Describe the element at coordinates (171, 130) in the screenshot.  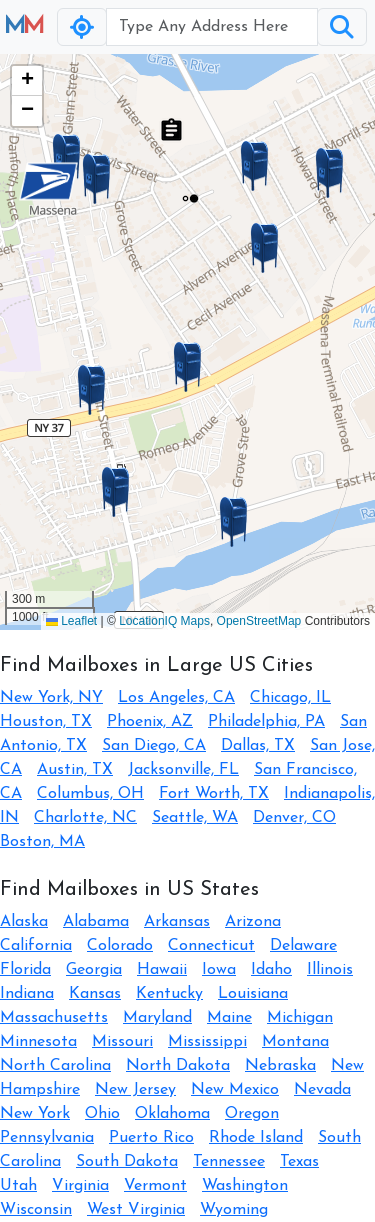
I see `view assignments or tasks` at that location.